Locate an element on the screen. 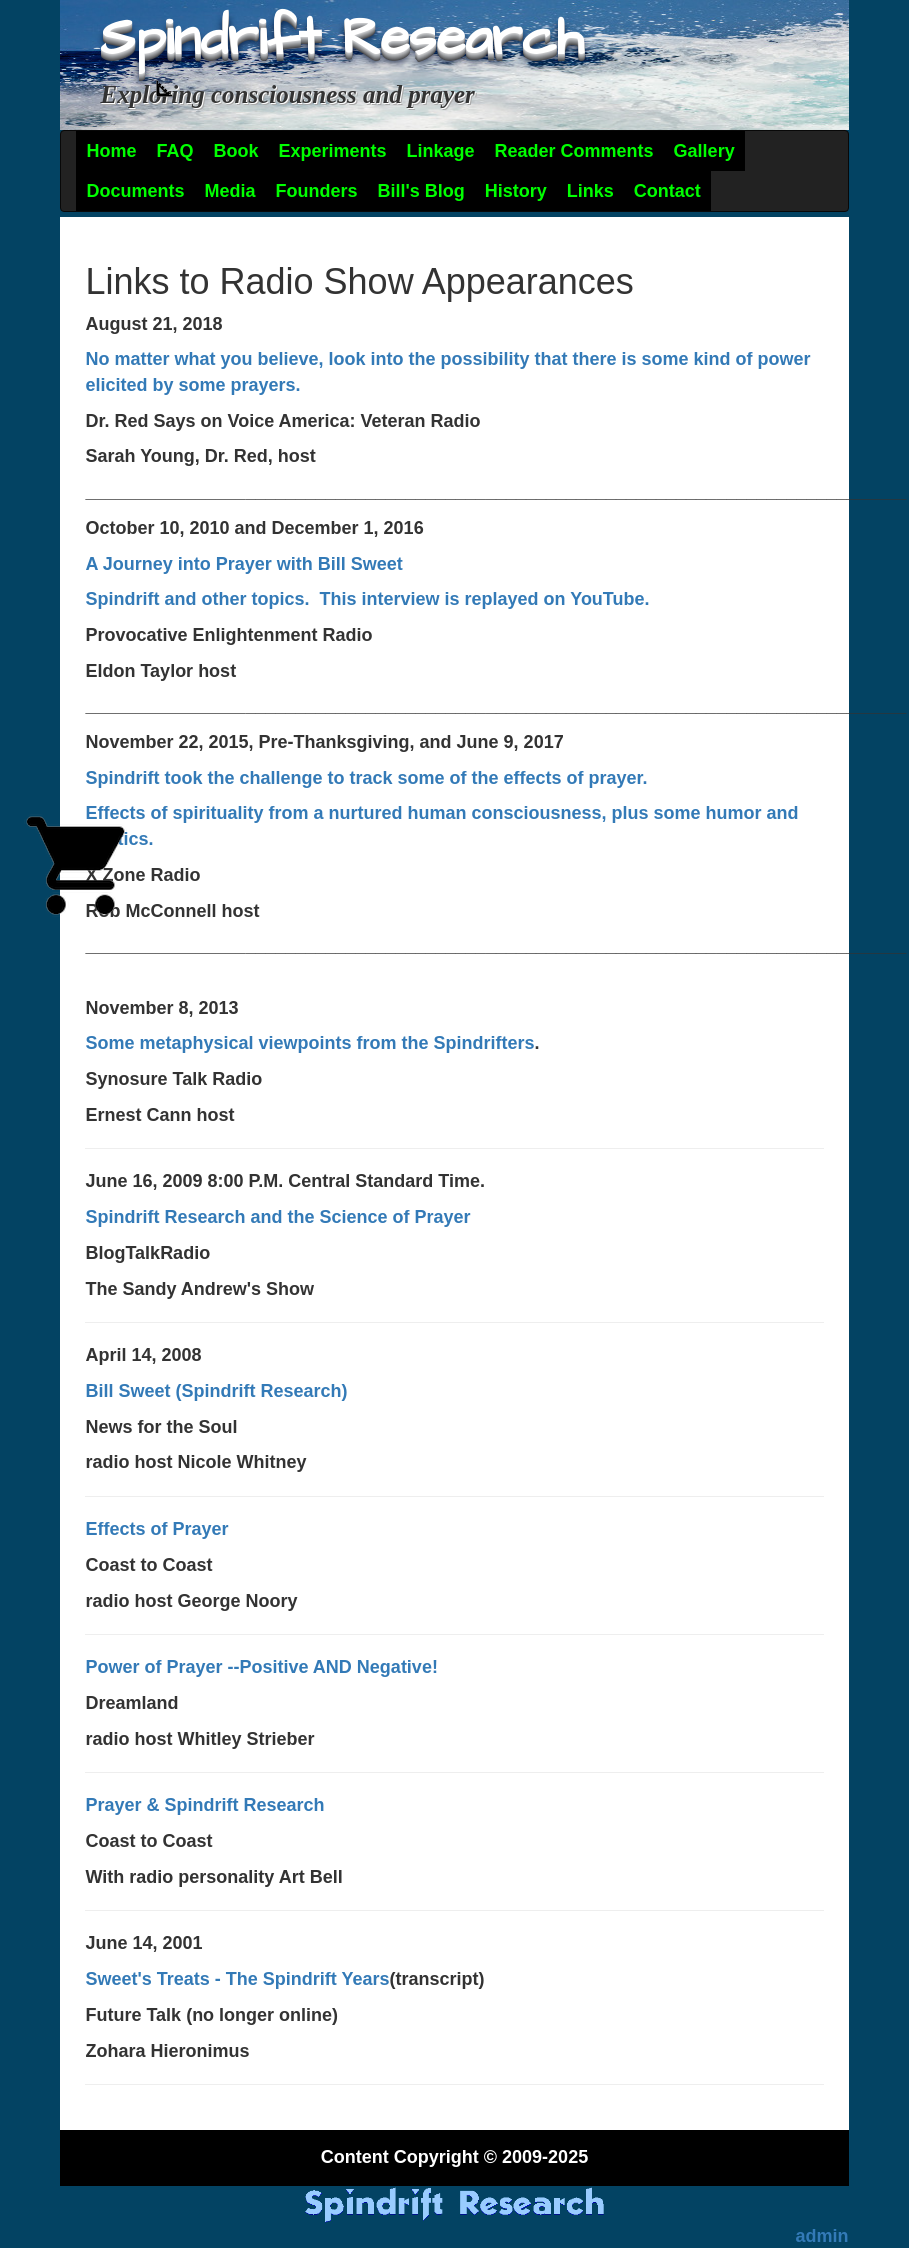 The width and height of the screenshot is (909, 2248). view nearby grocery stores is located at coordinates (80, 865).